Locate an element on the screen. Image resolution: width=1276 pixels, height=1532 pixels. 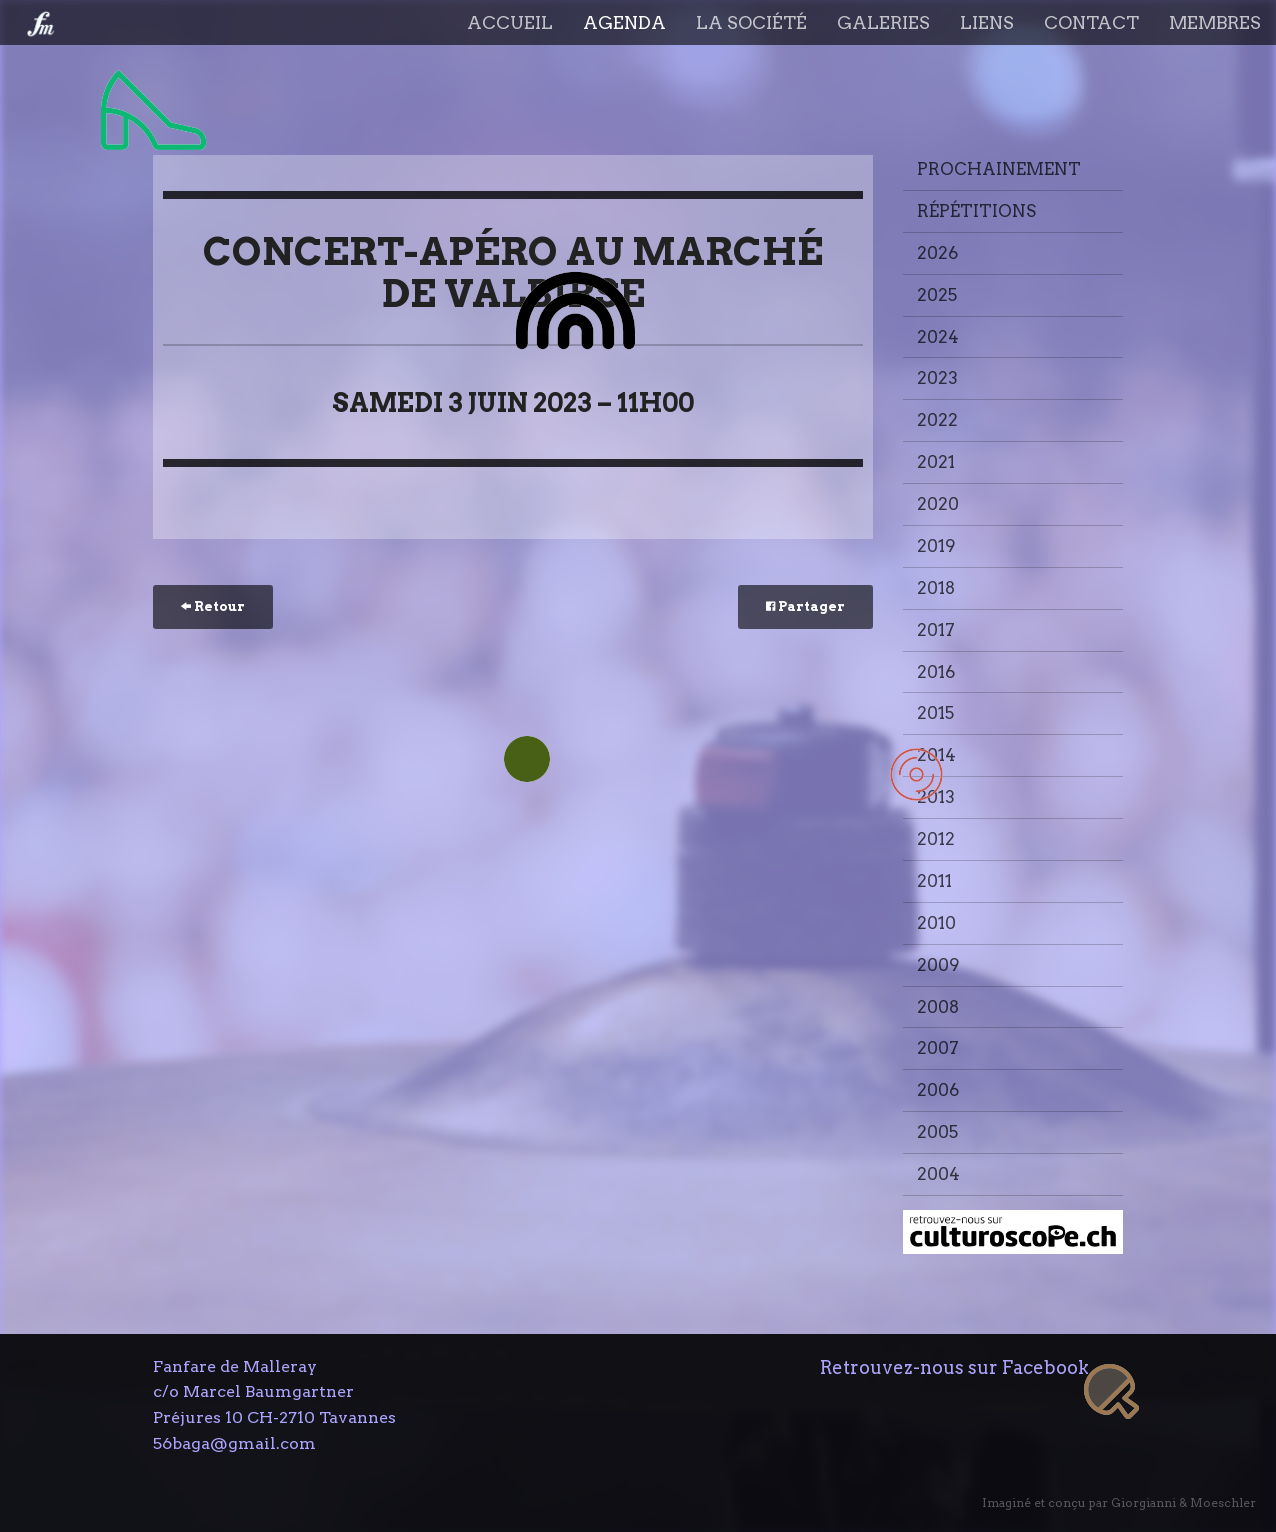
access music or audio library is located at coordinates (916, 774).